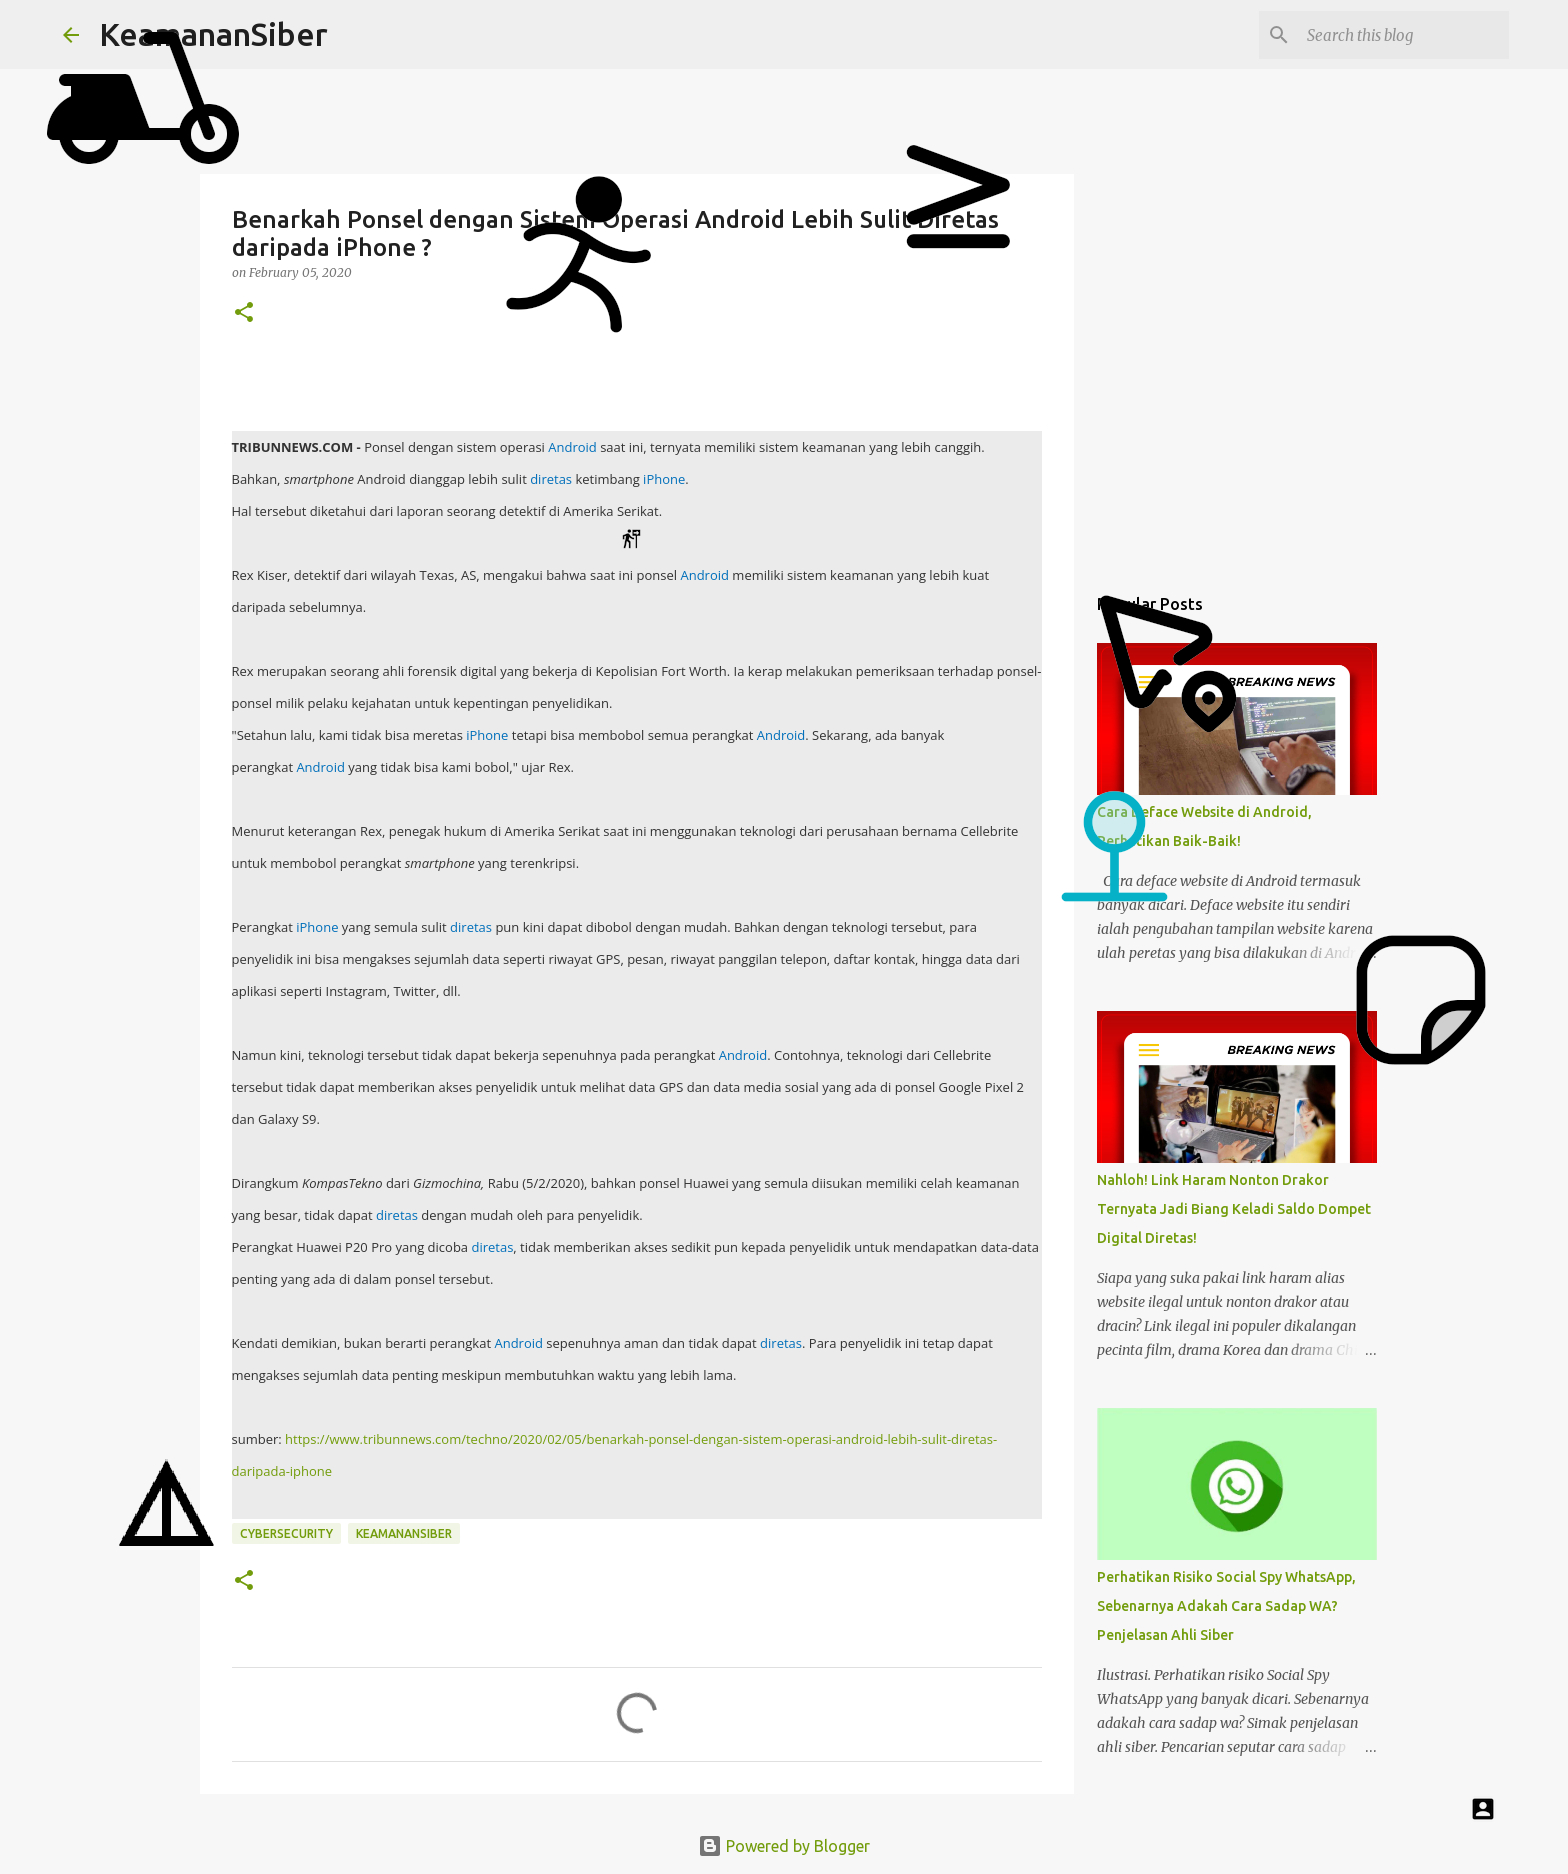 This screenshot has width=1568, height=1874. I want to click on pin cursor location on map, so click(1161, 657).